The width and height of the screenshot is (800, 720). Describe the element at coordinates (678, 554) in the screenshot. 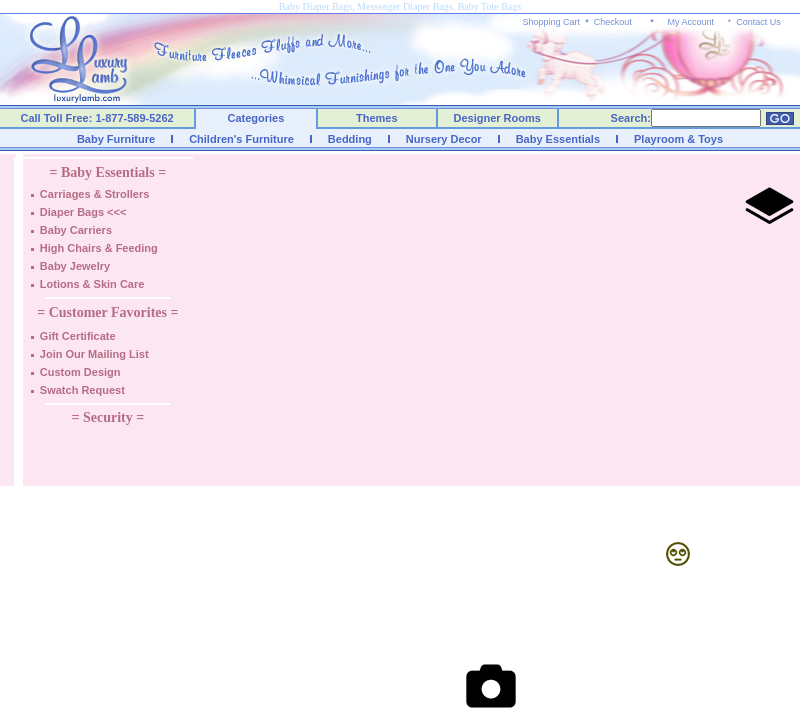

I see `express annoyance or exasperation` at that location.